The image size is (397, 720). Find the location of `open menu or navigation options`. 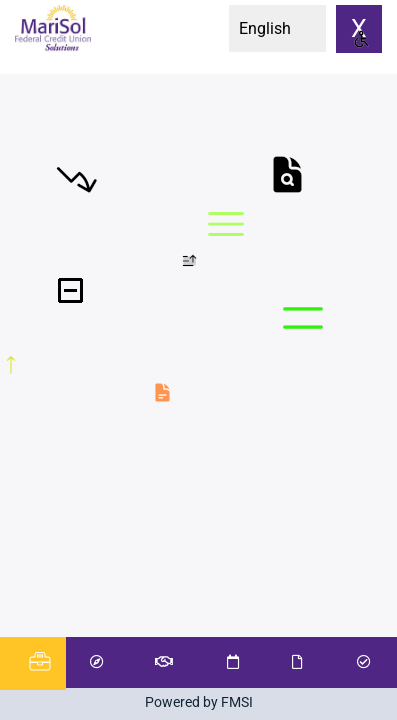

open menu or navigation options is located at coordinates (303, 318).